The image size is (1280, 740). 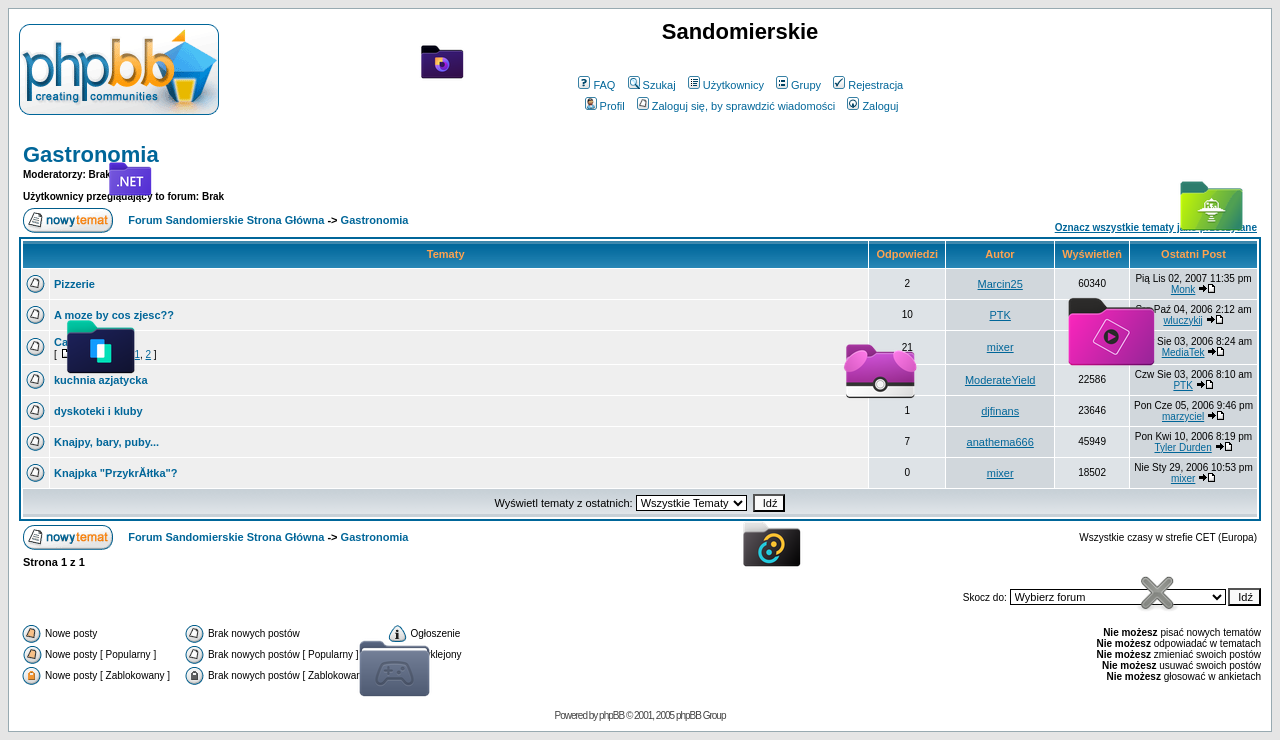 I want to click on open wondershare mobiletrans files folder, so click(x=100, y=348).